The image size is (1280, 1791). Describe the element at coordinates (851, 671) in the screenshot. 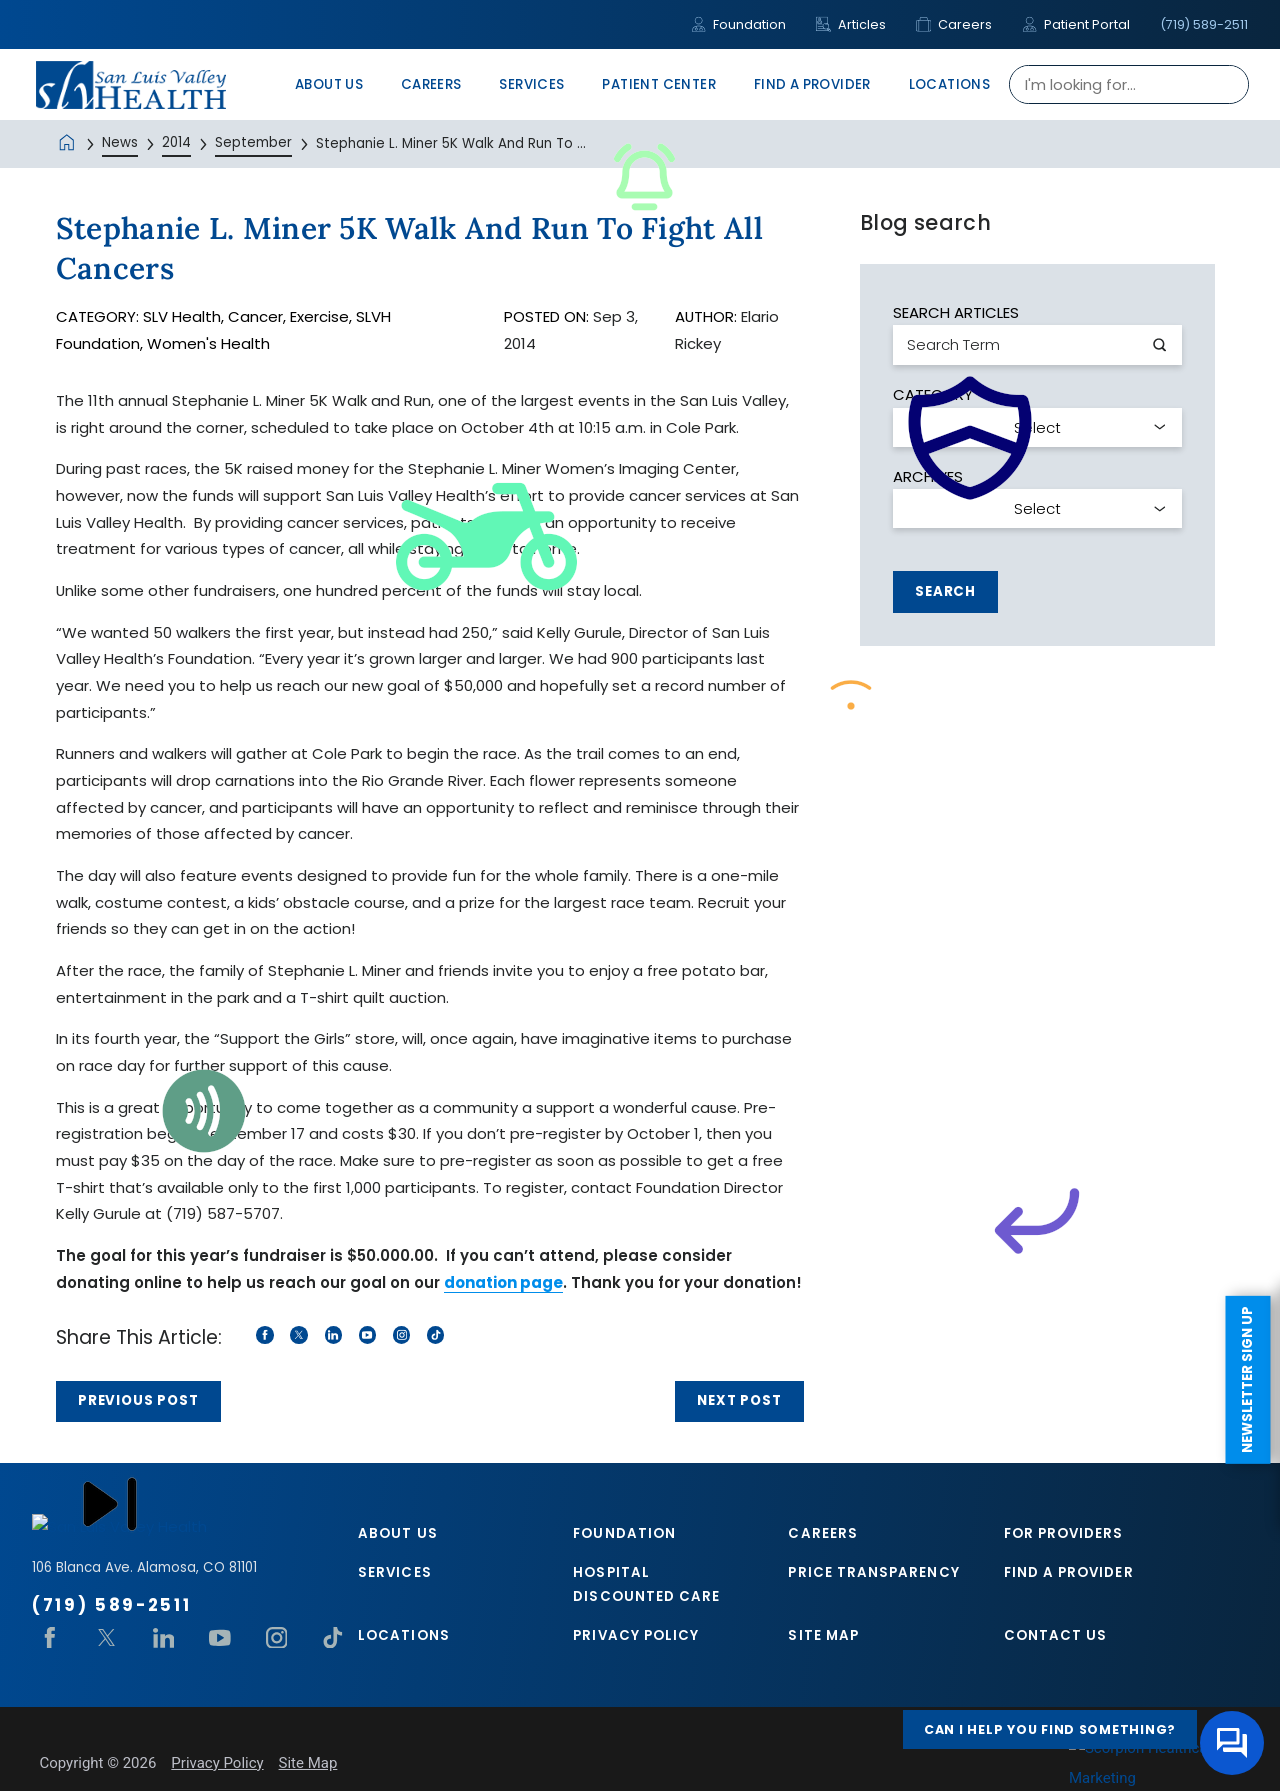

I see `indicates weak wifi signal strength` at that location.